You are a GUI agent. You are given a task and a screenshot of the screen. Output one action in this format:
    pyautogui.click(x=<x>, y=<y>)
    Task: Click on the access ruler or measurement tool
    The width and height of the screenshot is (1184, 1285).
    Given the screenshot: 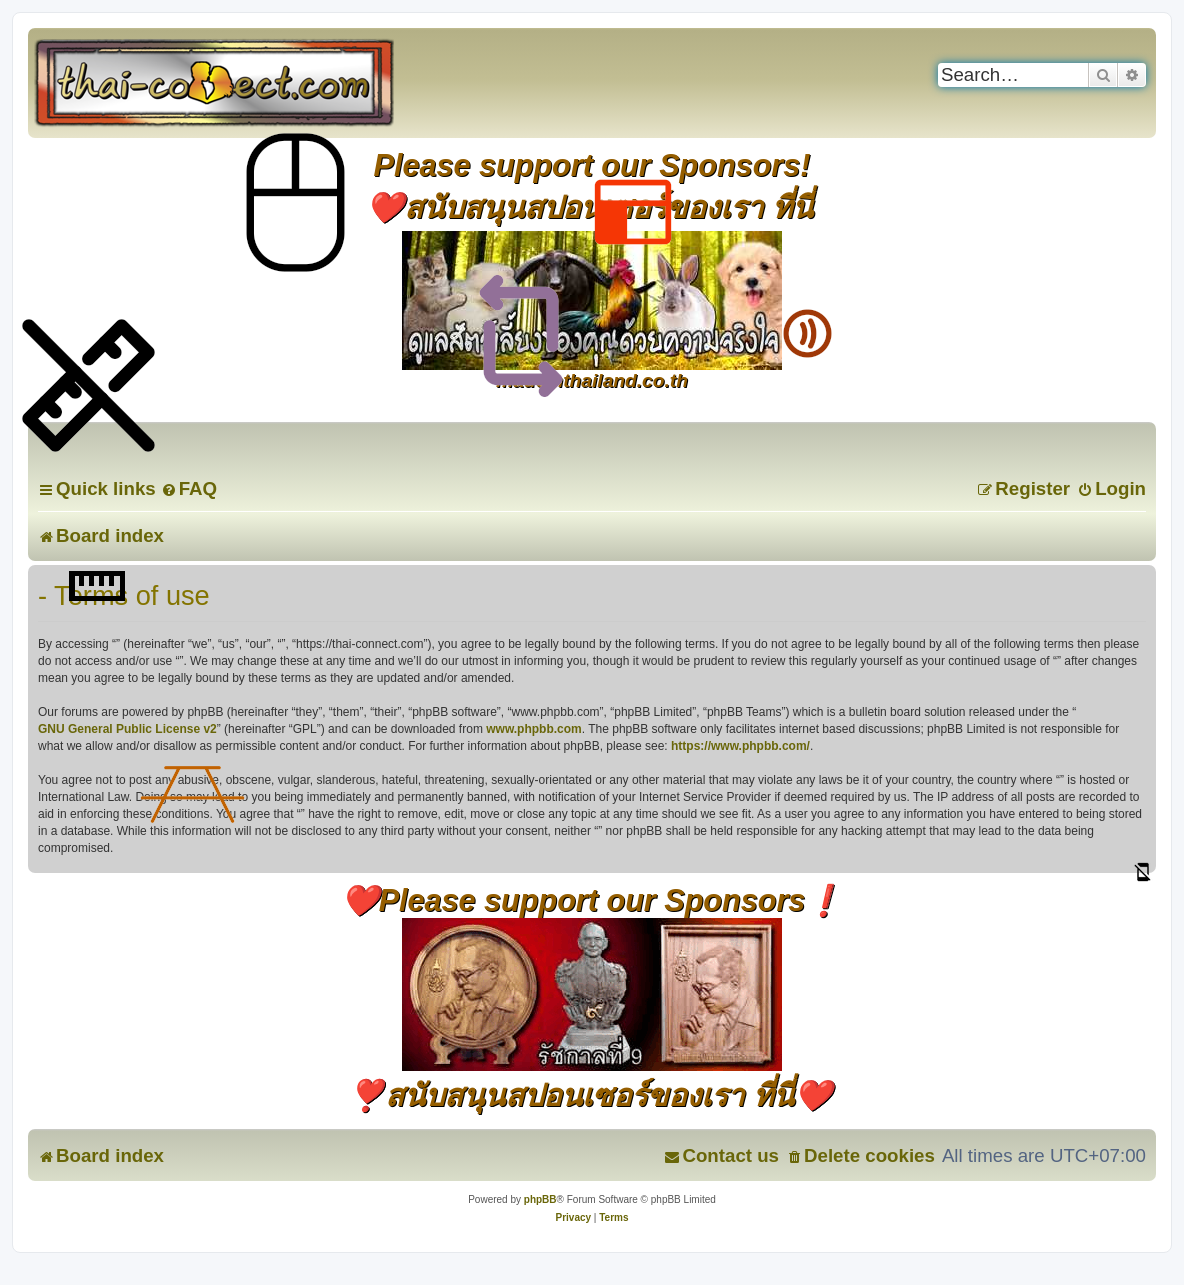 What is the action you would take?
    pyautogui.click(x=97, y=586)
    